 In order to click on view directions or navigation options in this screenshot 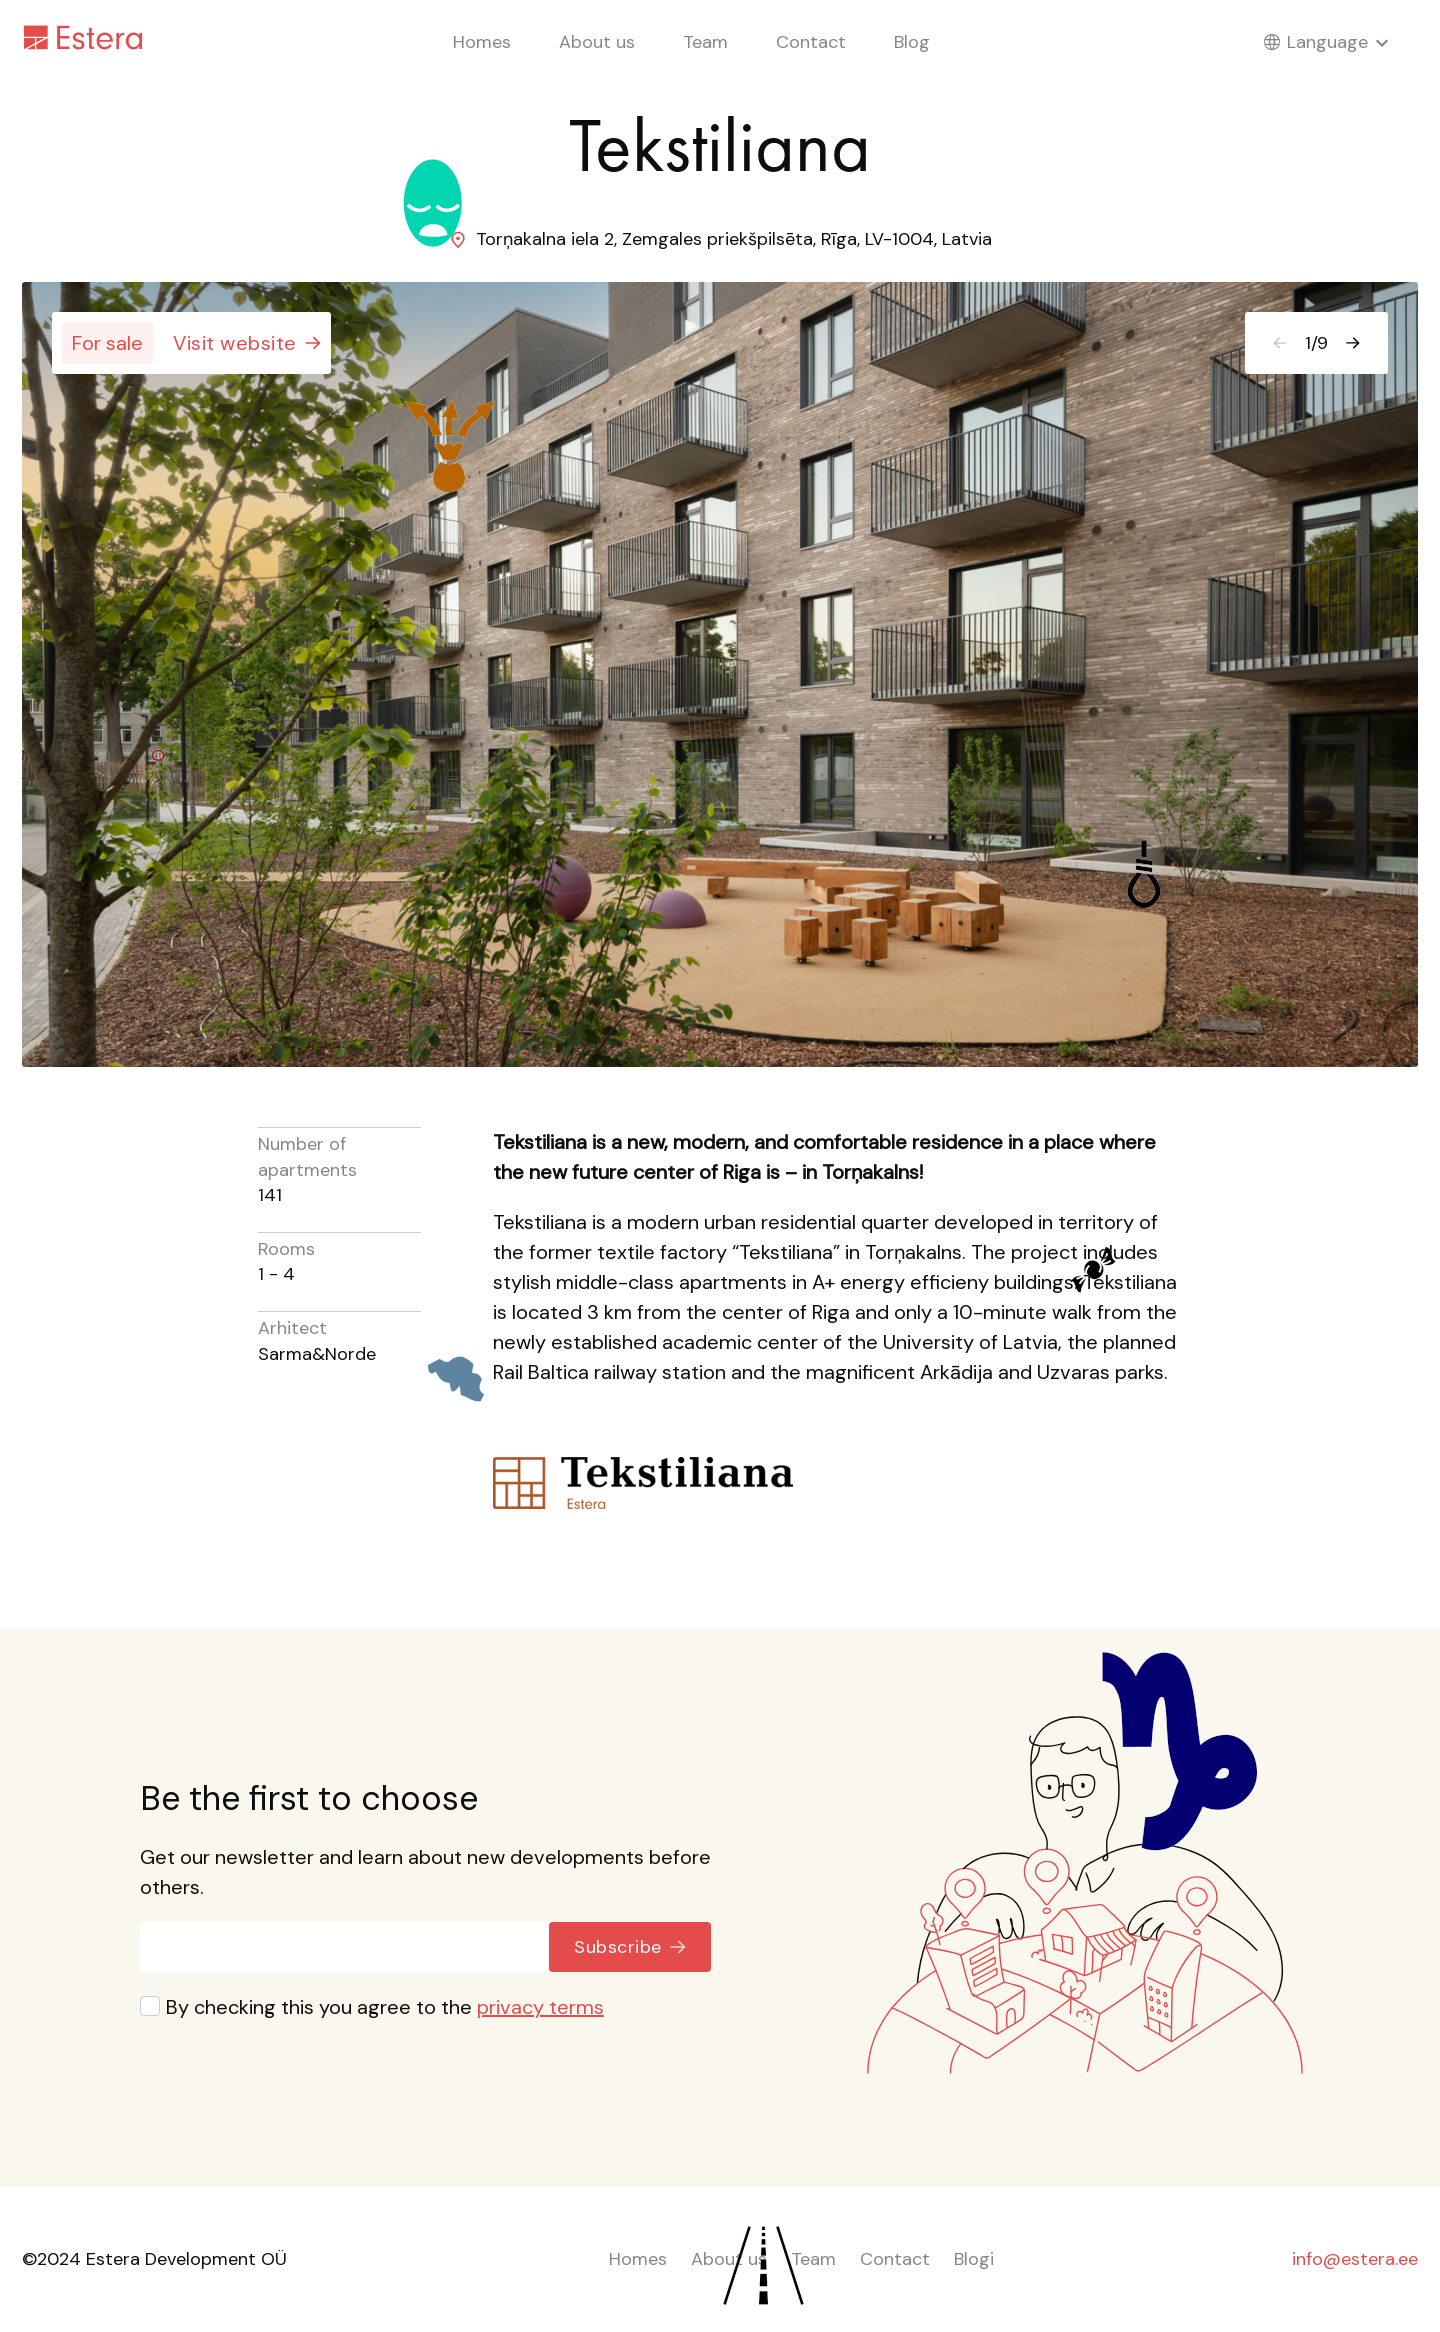, I will do `click(763, 2265)`.